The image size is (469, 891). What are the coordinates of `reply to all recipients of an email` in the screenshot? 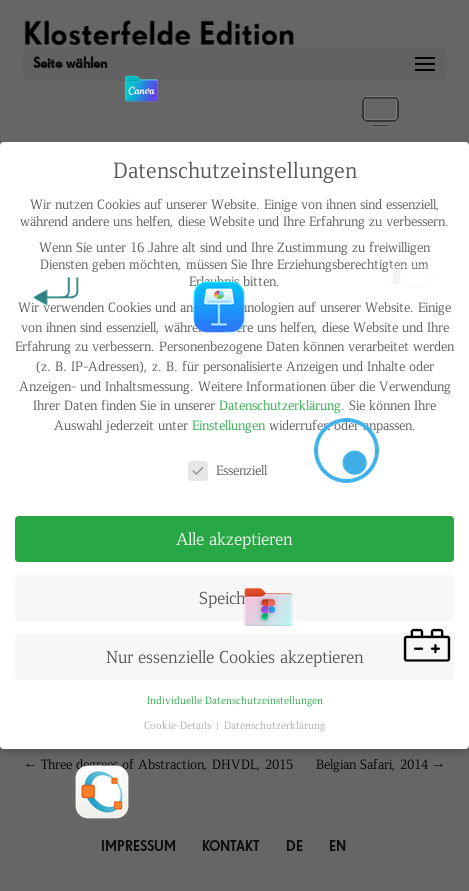 It's located at (55, 291).